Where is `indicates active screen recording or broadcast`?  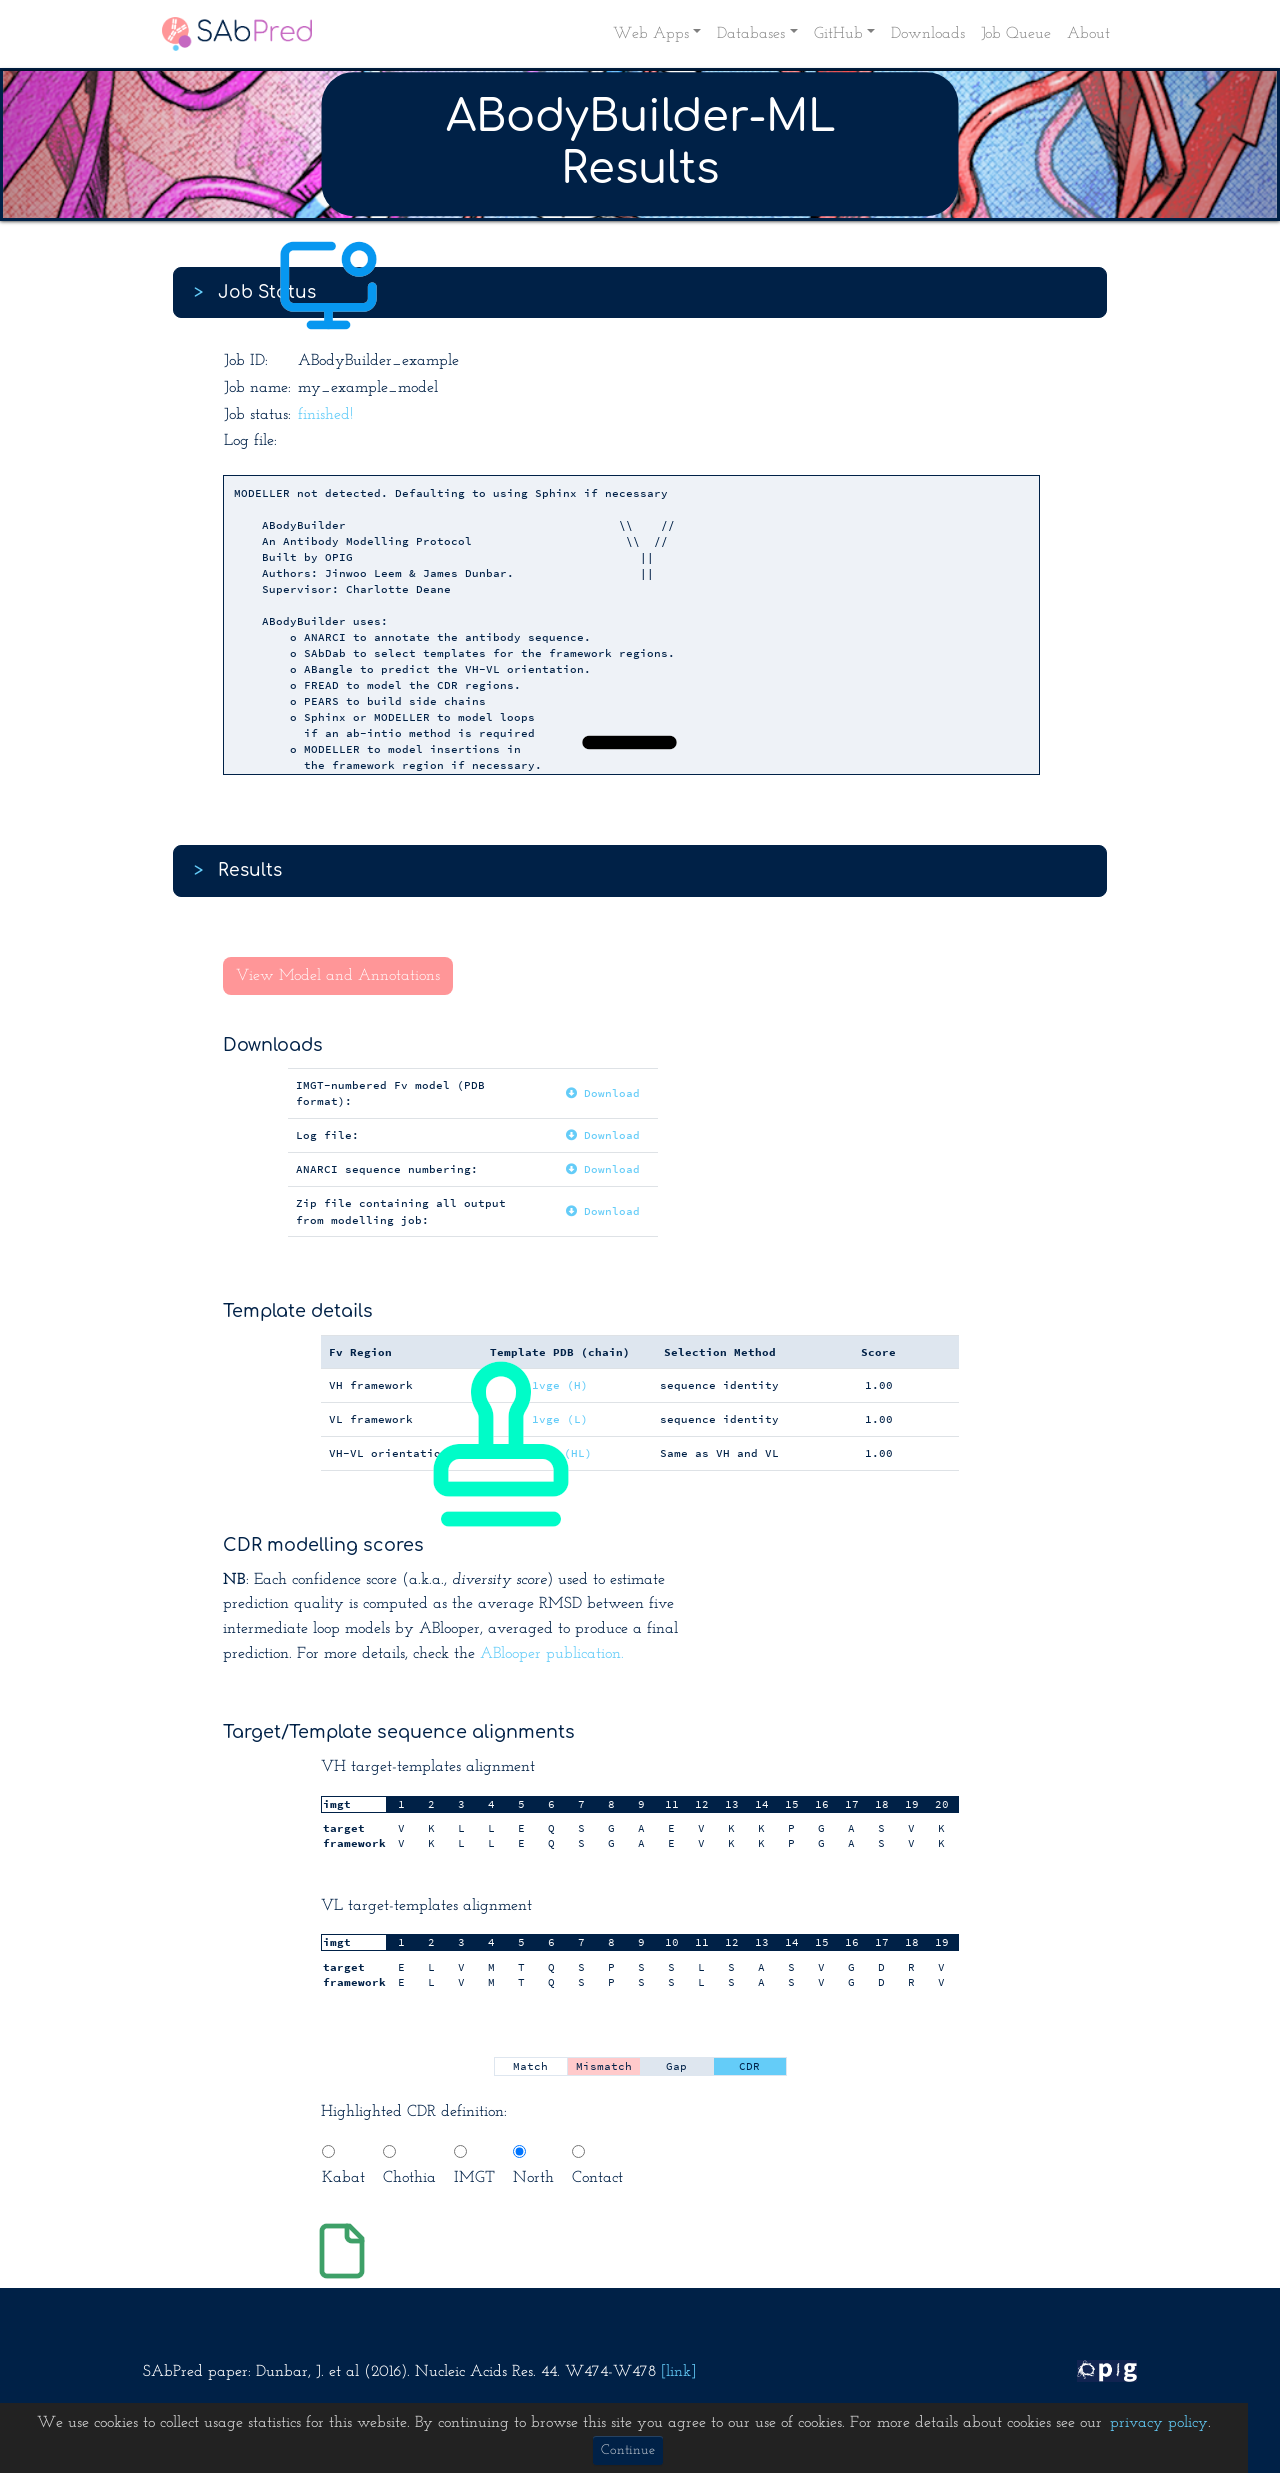 indicates active screen recording or broadcast is located at coordinates (328, 285).